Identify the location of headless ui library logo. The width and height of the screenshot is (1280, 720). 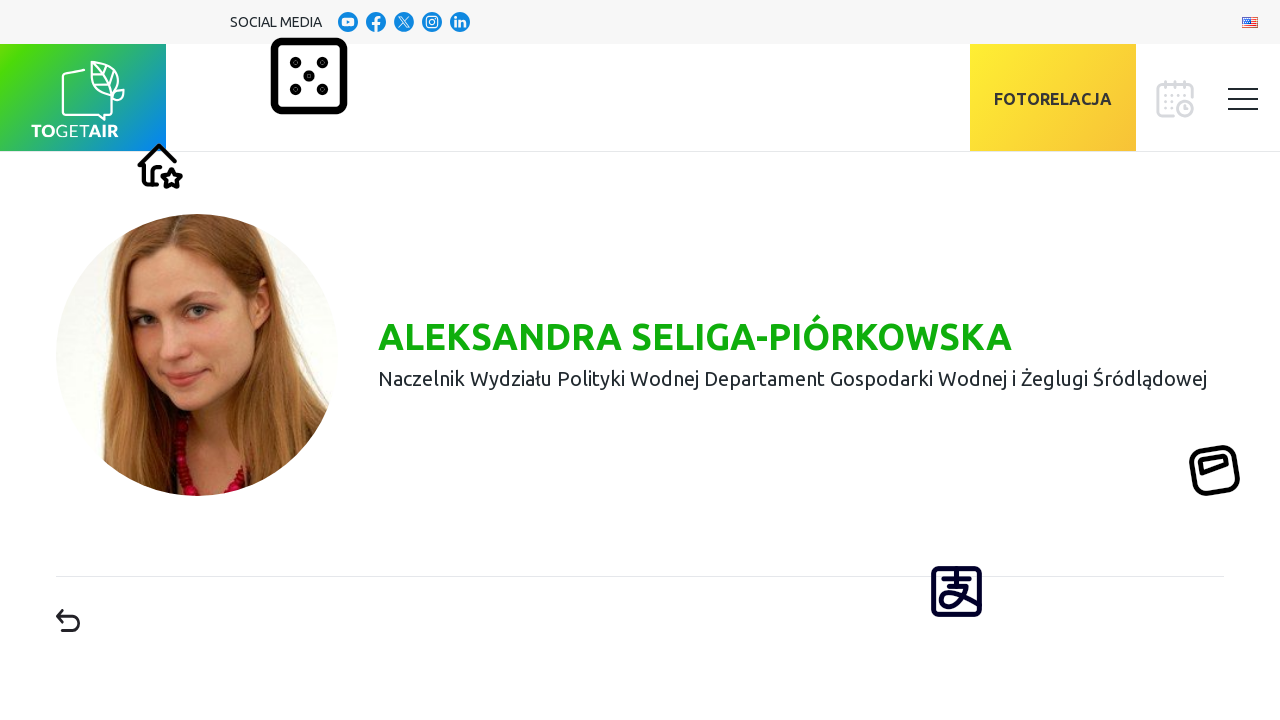
(1214, 470).